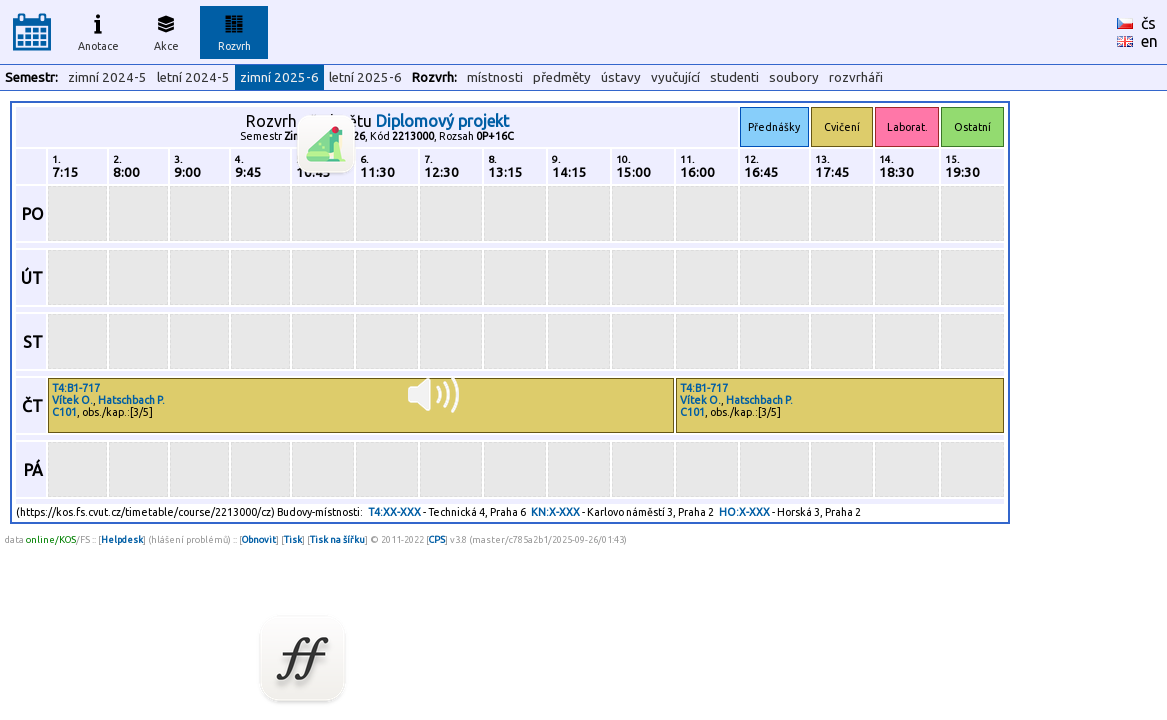 The height and width of the screenshot is (720, 1167). What do you see at coordinates (326, 144) in the screenshot?
I see `open frog text extraction app` at bounding box center [326, 144].